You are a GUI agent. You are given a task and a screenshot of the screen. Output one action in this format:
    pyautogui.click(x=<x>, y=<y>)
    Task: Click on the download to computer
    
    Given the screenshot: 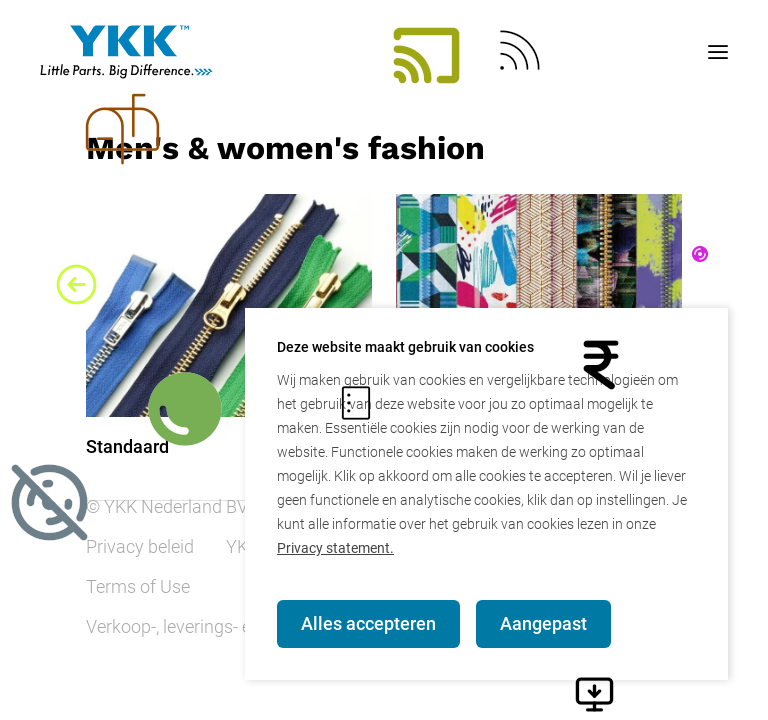 What is the action you would take?
    pyautogui.click(x=594, y=694)
    